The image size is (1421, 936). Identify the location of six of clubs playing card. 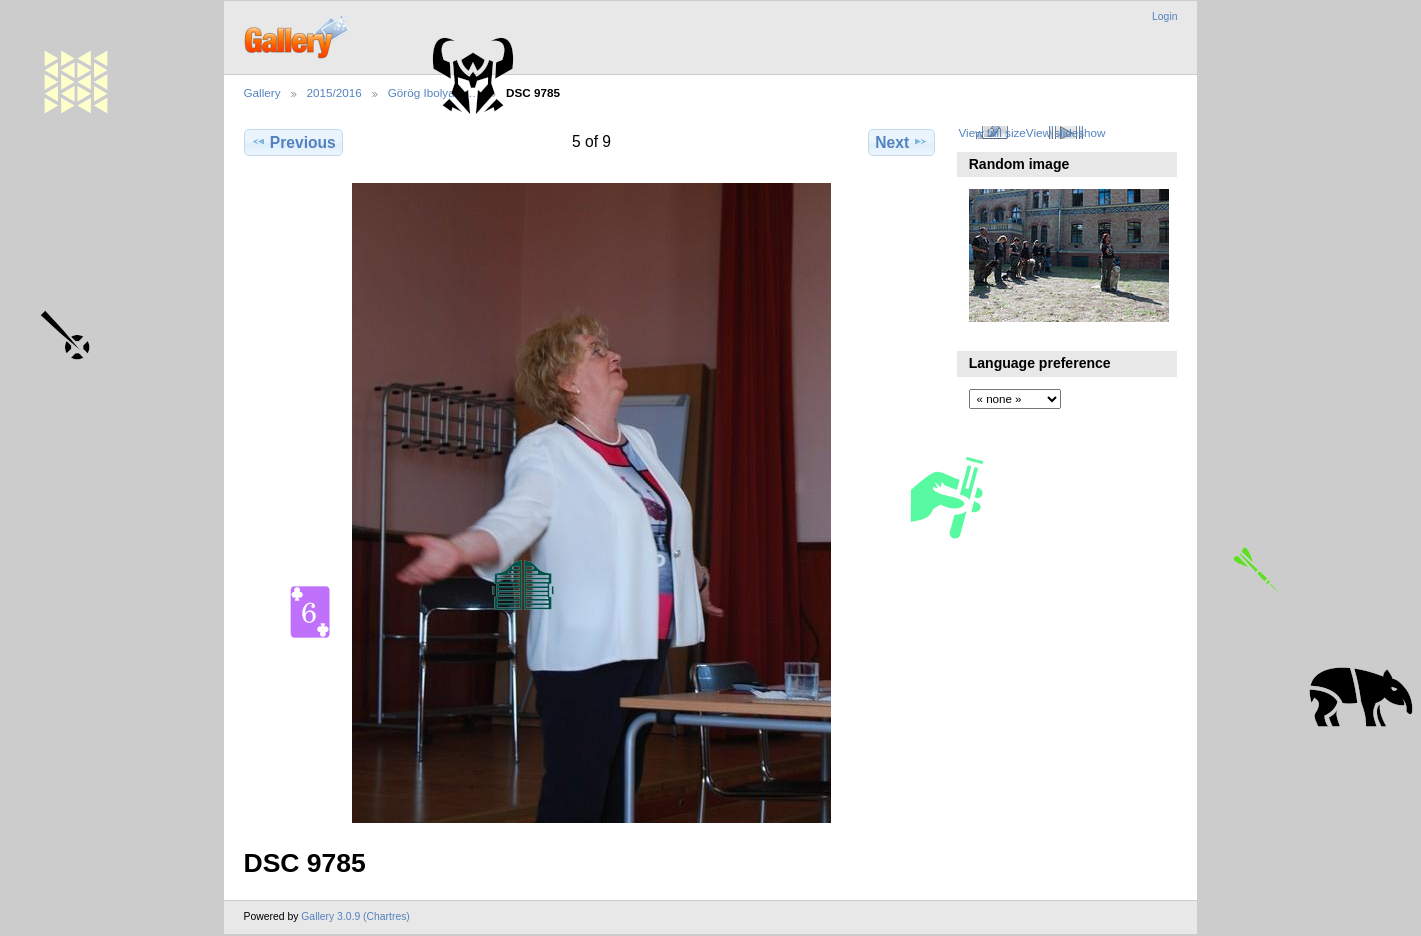
(310, 612).